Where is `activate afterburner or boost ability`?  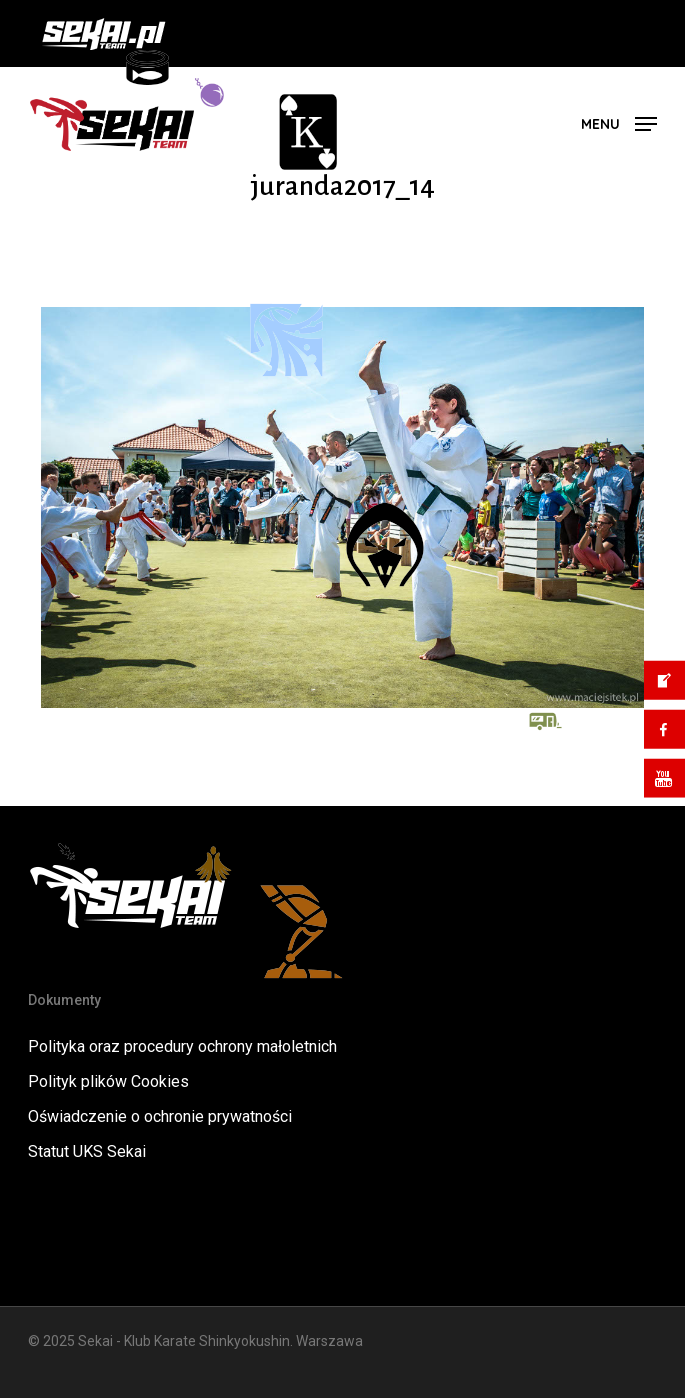
activate afterburner or boost ability is located at coordinates (67, 852).